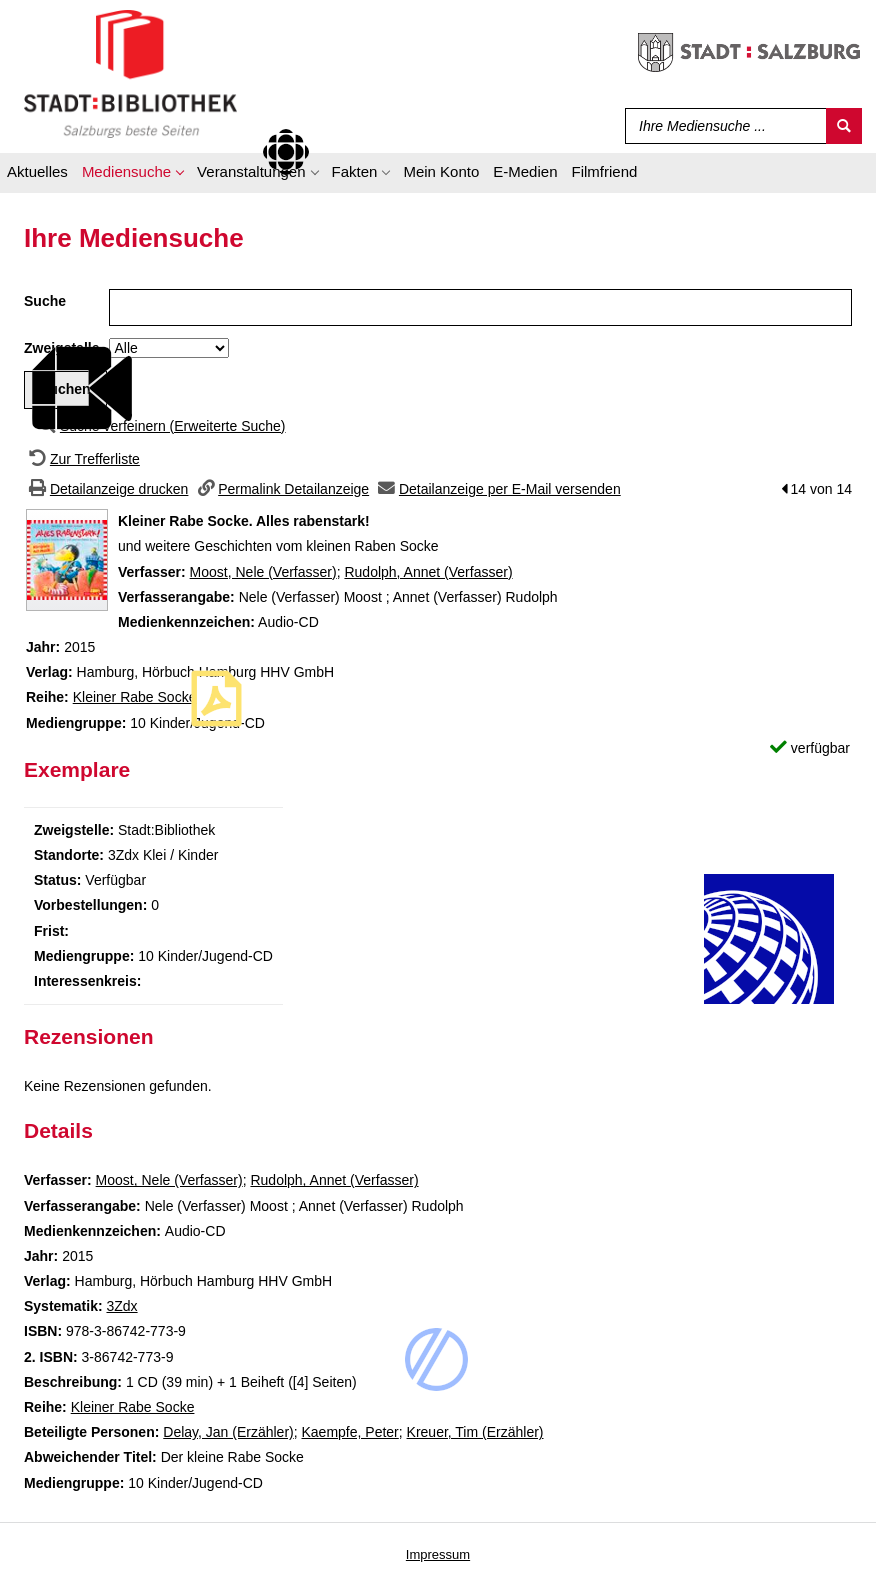  Describe the element at coordinates (436, 1359) in the screenshot. I see `odin programming language logo` at that location.